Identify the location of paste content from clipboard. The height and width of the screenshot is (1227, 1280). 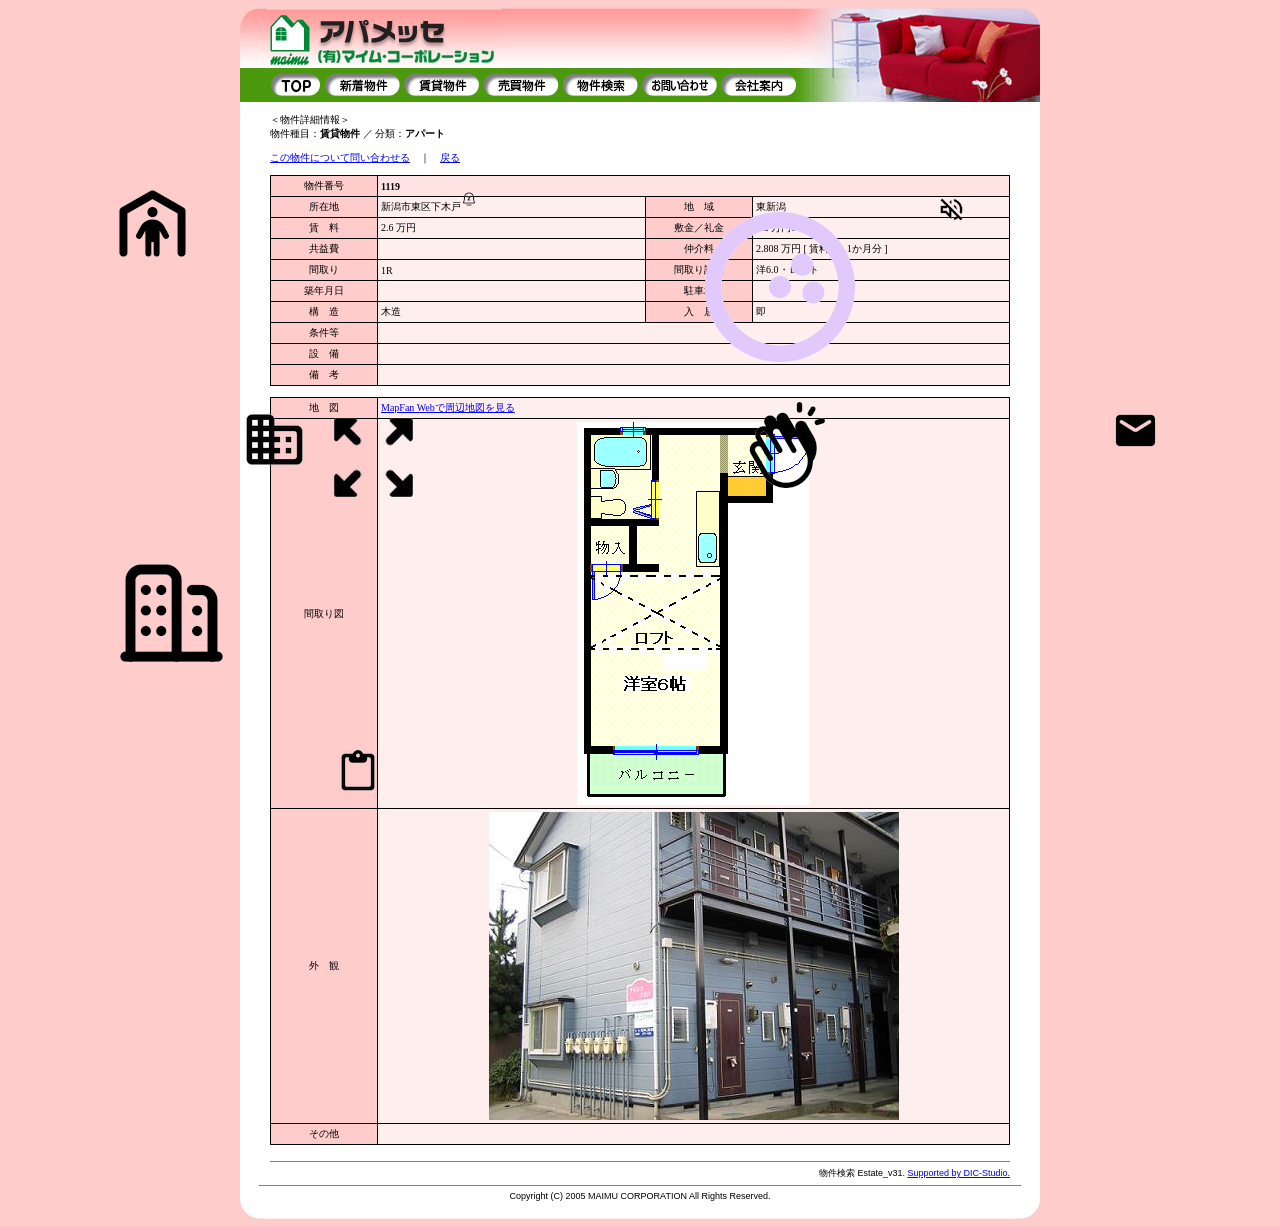
(358, 772).